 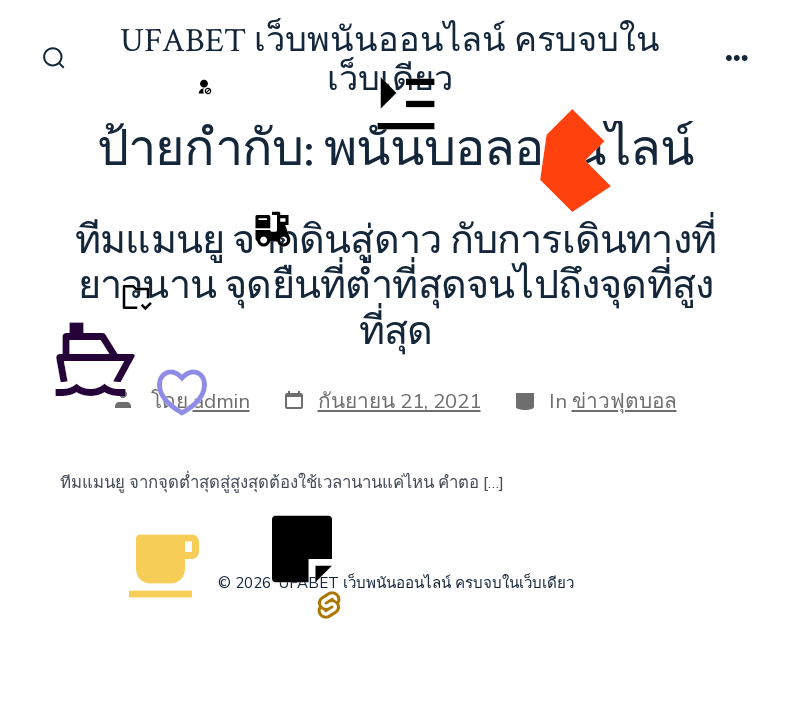 What do you see at coordinates (329, 605) in the screenshot?
I see `svelte framework logo` at bounding box center [329, 605].